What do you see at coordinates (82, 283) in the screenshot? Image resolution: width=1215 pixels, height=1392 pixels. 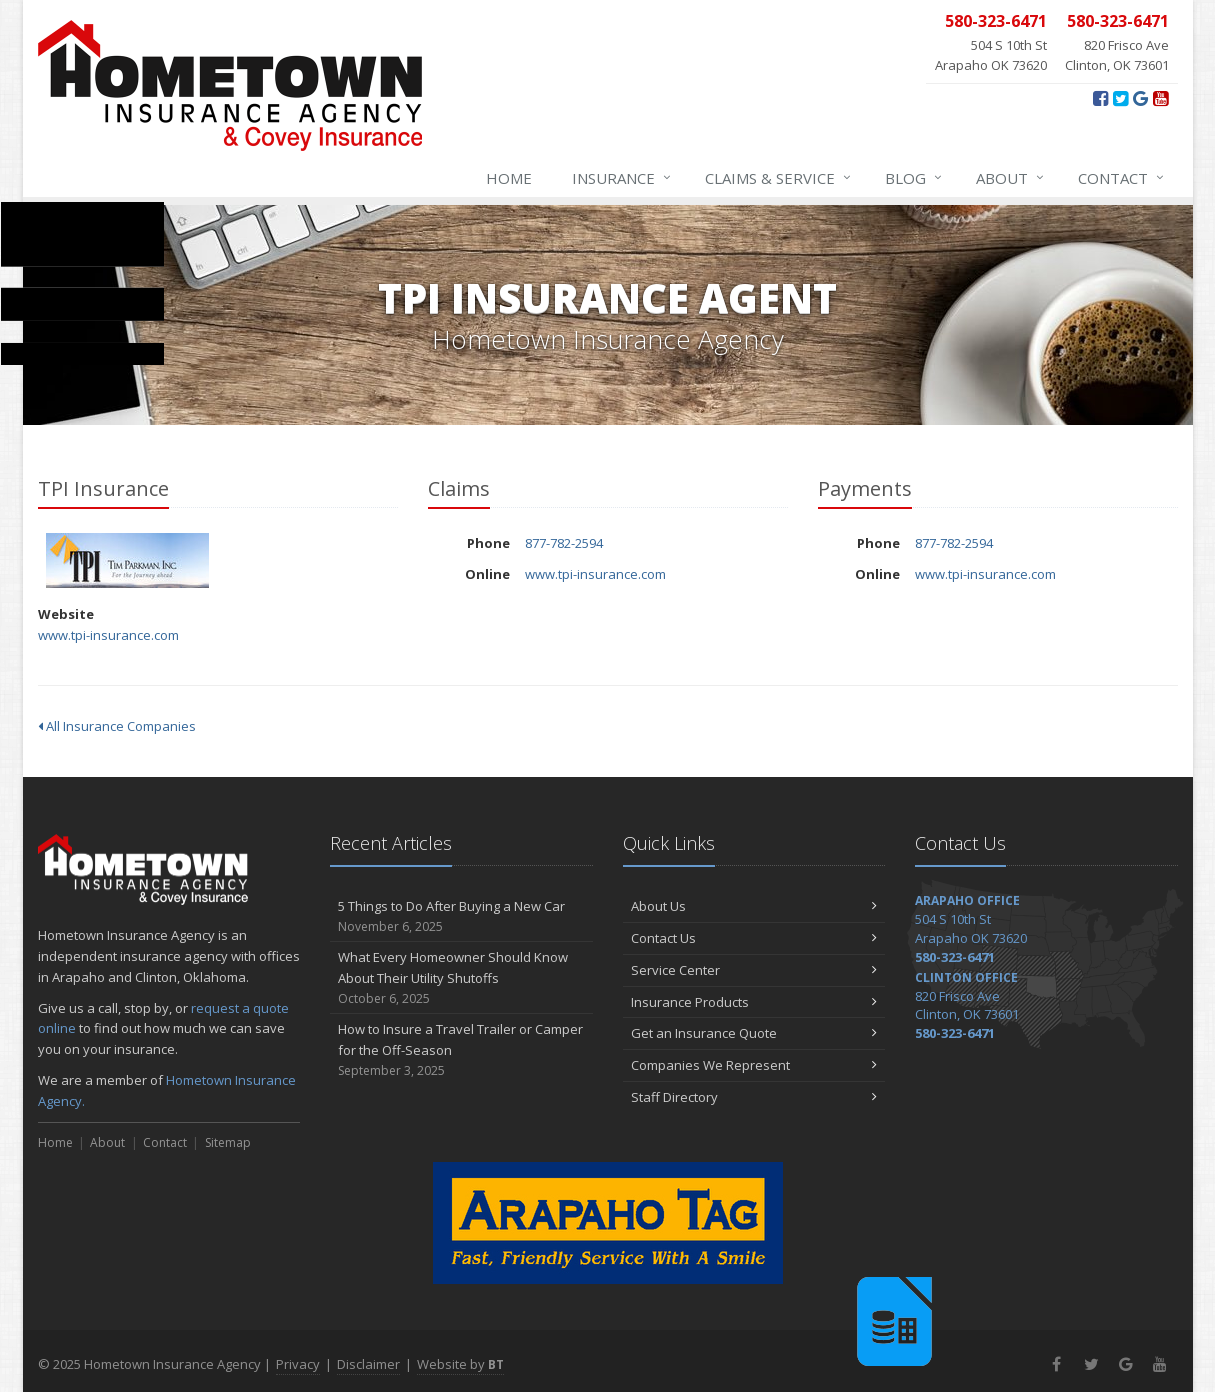 I see `platform.sh logo` at bounding box center [82, 283].